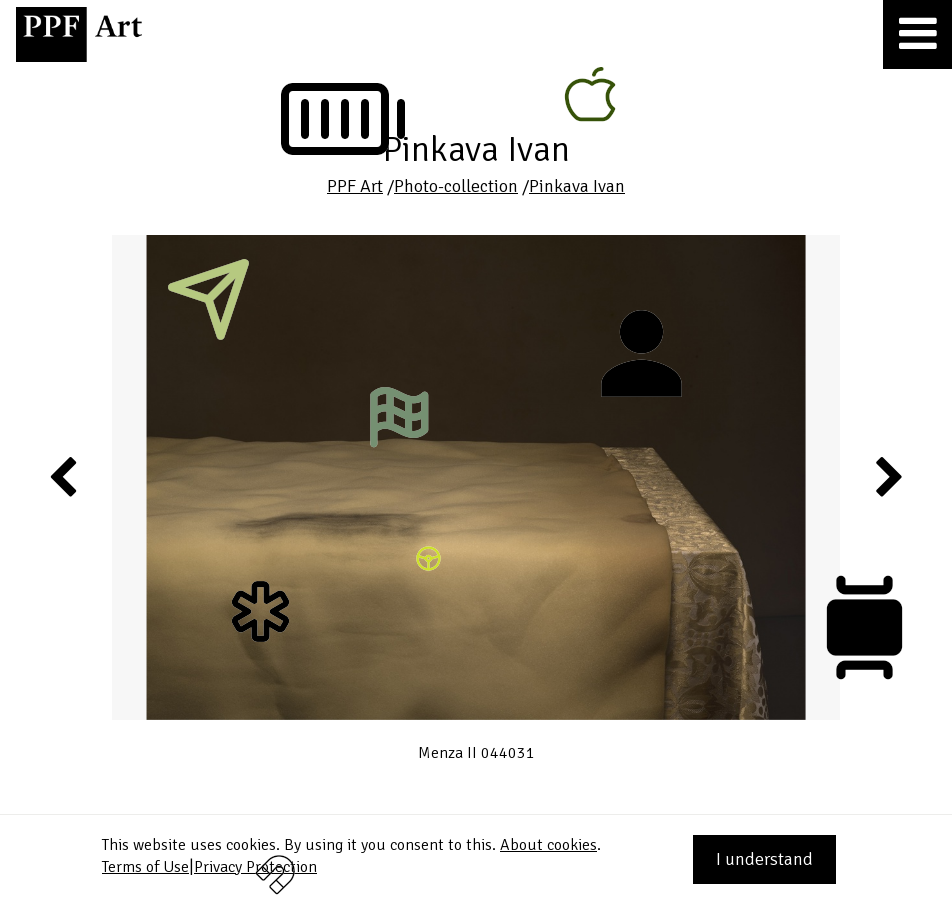  Describe the element at coordinates (397, 416) in the screenshot. I see `indicates a finish line or goal completion` at that location.